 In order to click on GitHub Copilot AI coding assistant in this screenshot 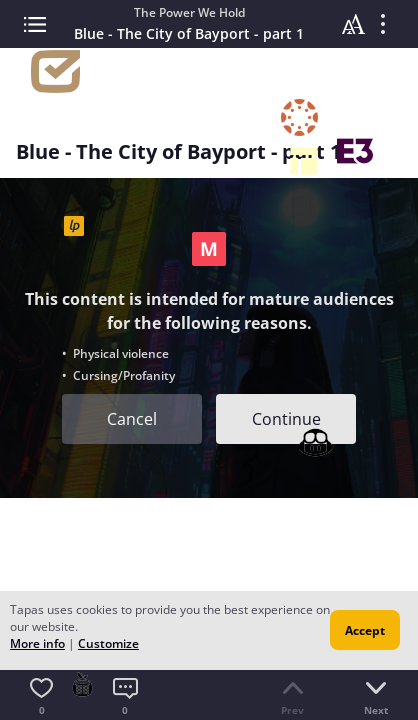, I will do `click(315, 442)`.